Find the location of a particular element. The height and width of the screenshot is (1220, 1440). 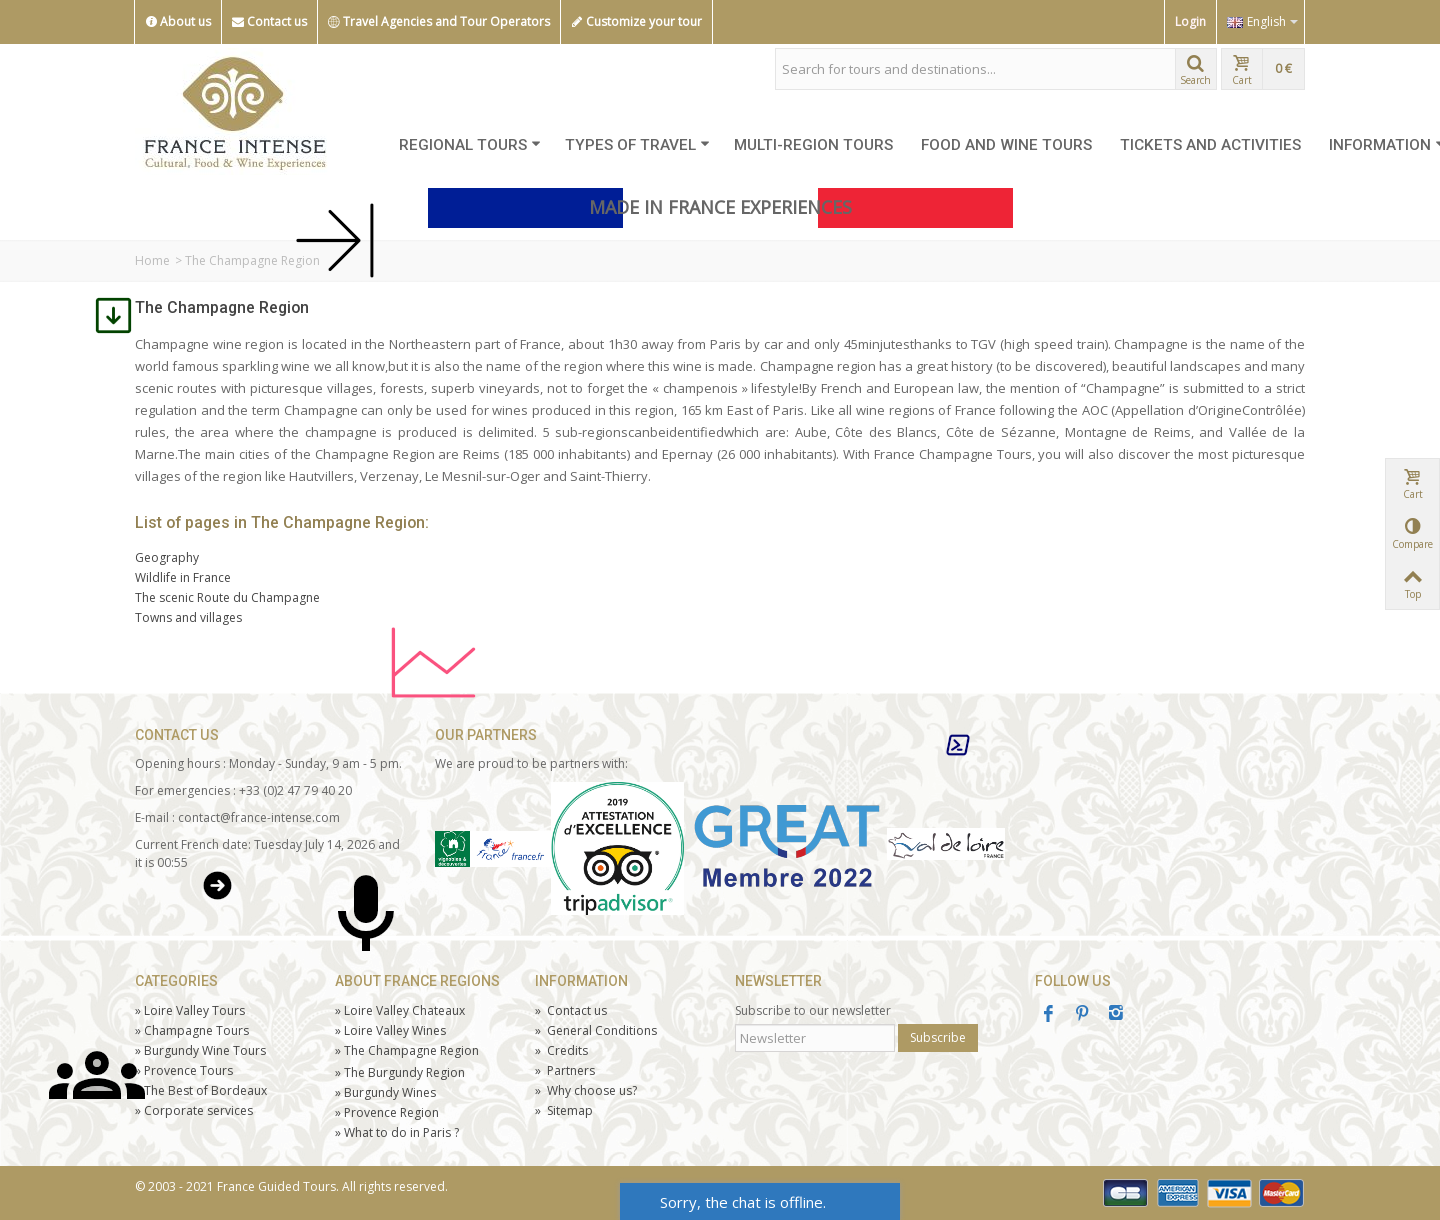

view or manage groups is located at coordinates (97, 1075).